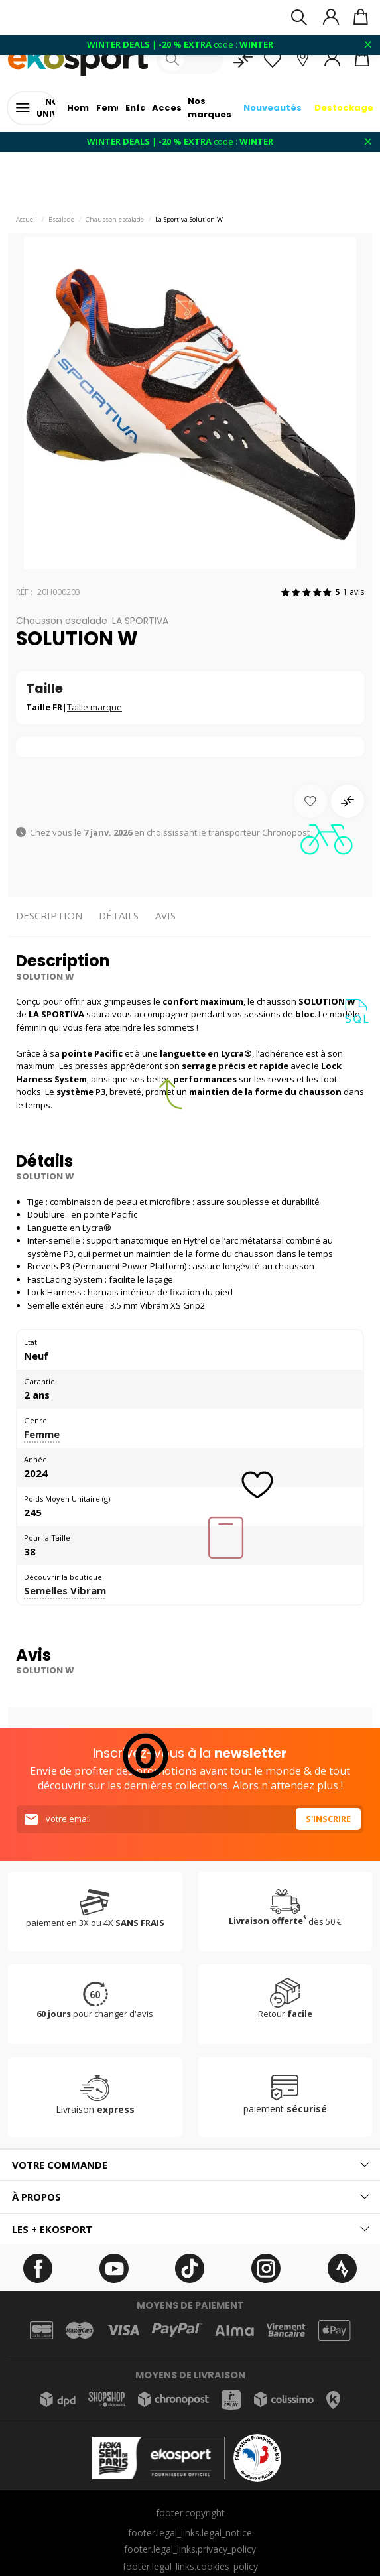 The width and height of the screenshot is (380, 2576). I want to click on go back and up in navigation, so click(170, 1094).